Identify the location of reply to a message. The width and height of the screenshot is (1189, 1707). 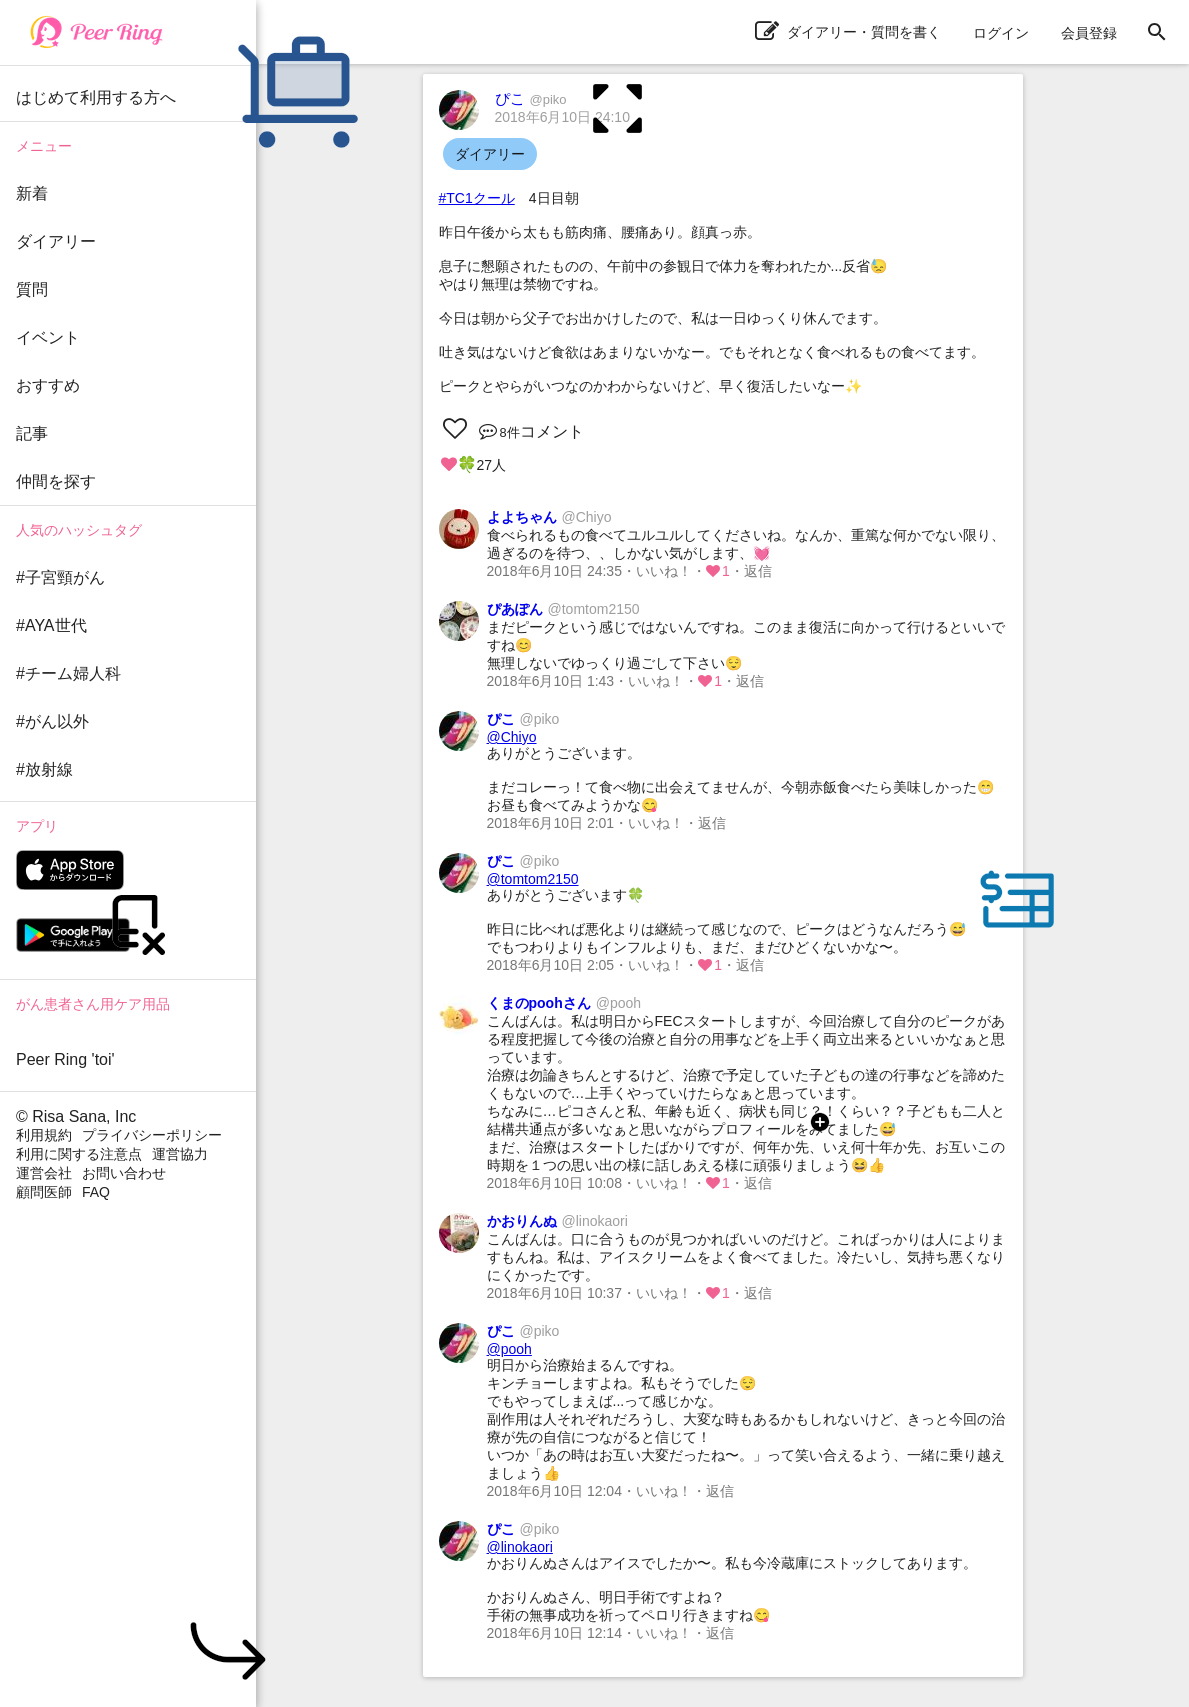
(228, 1651).